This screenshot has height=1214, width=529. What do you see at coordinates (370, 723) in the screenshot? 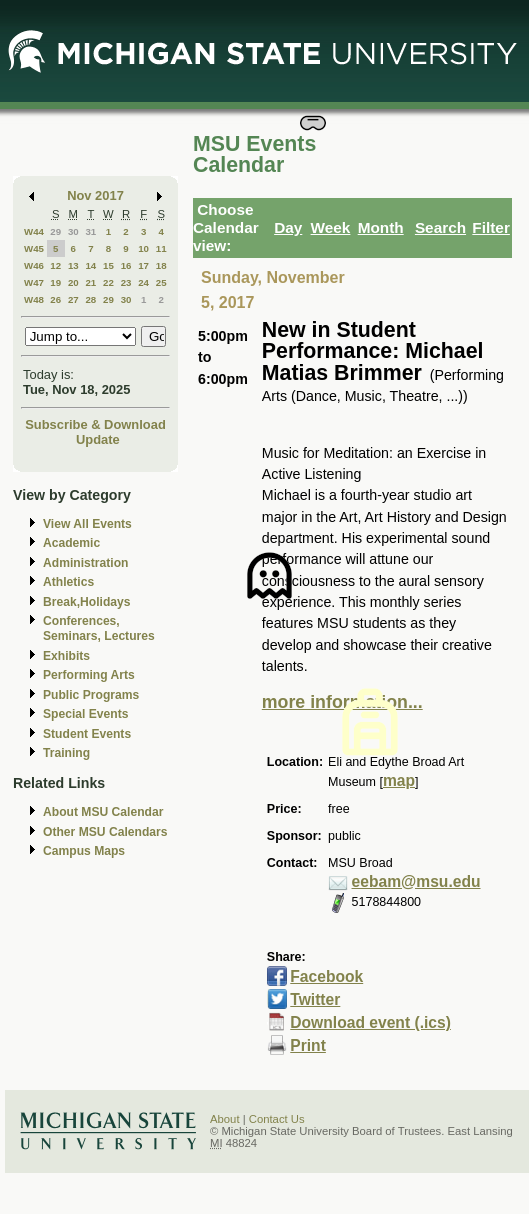
I see `access your inventory or stored items` at bounding box center [370, 723].